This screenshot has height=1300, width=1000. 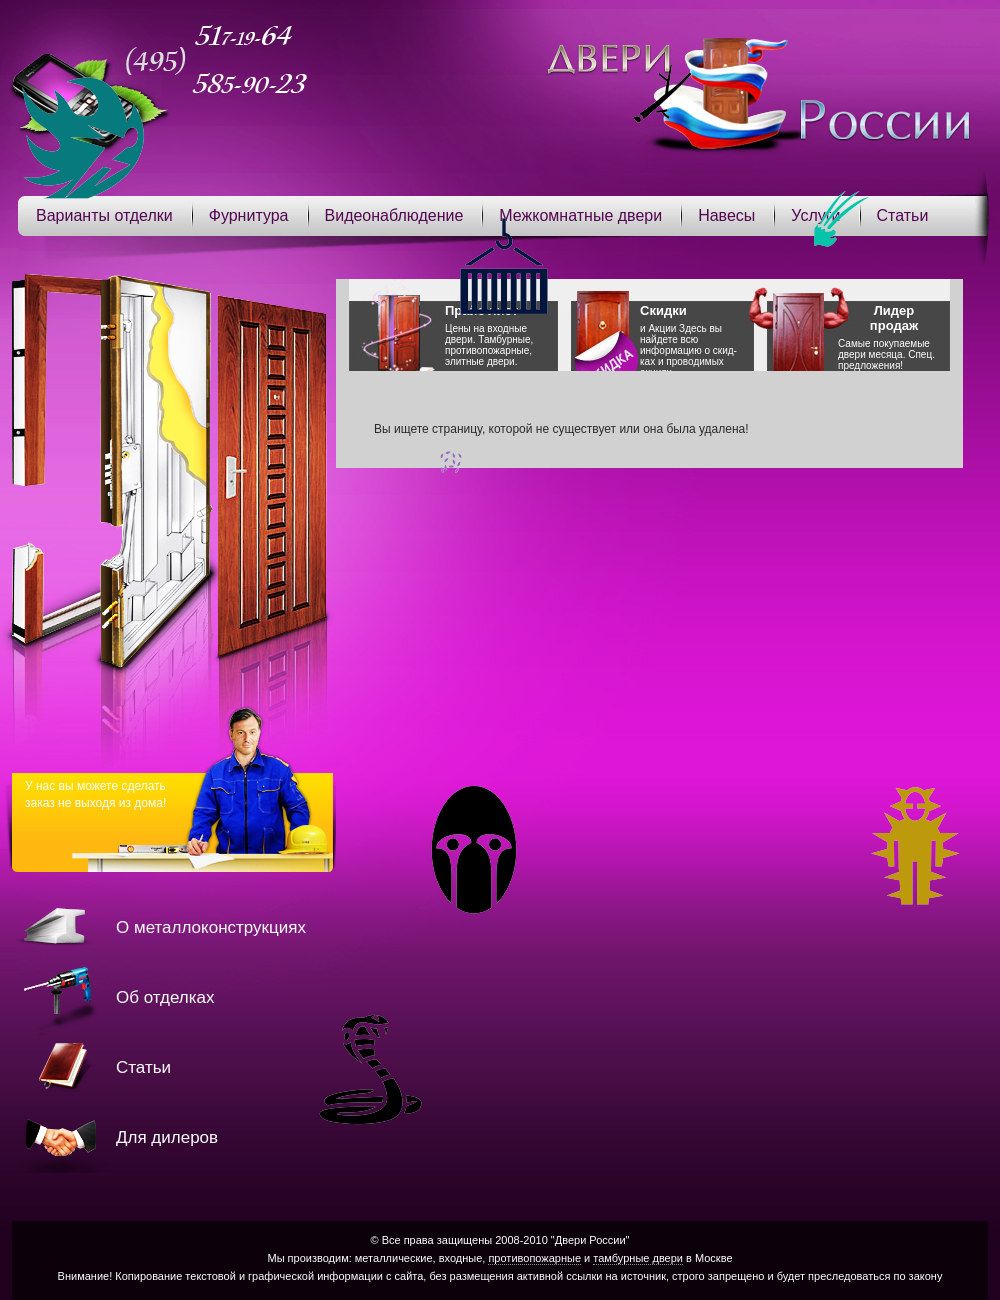 I want to click on cobra or snake character icon in a game interface, so click(x=370, y=1069).